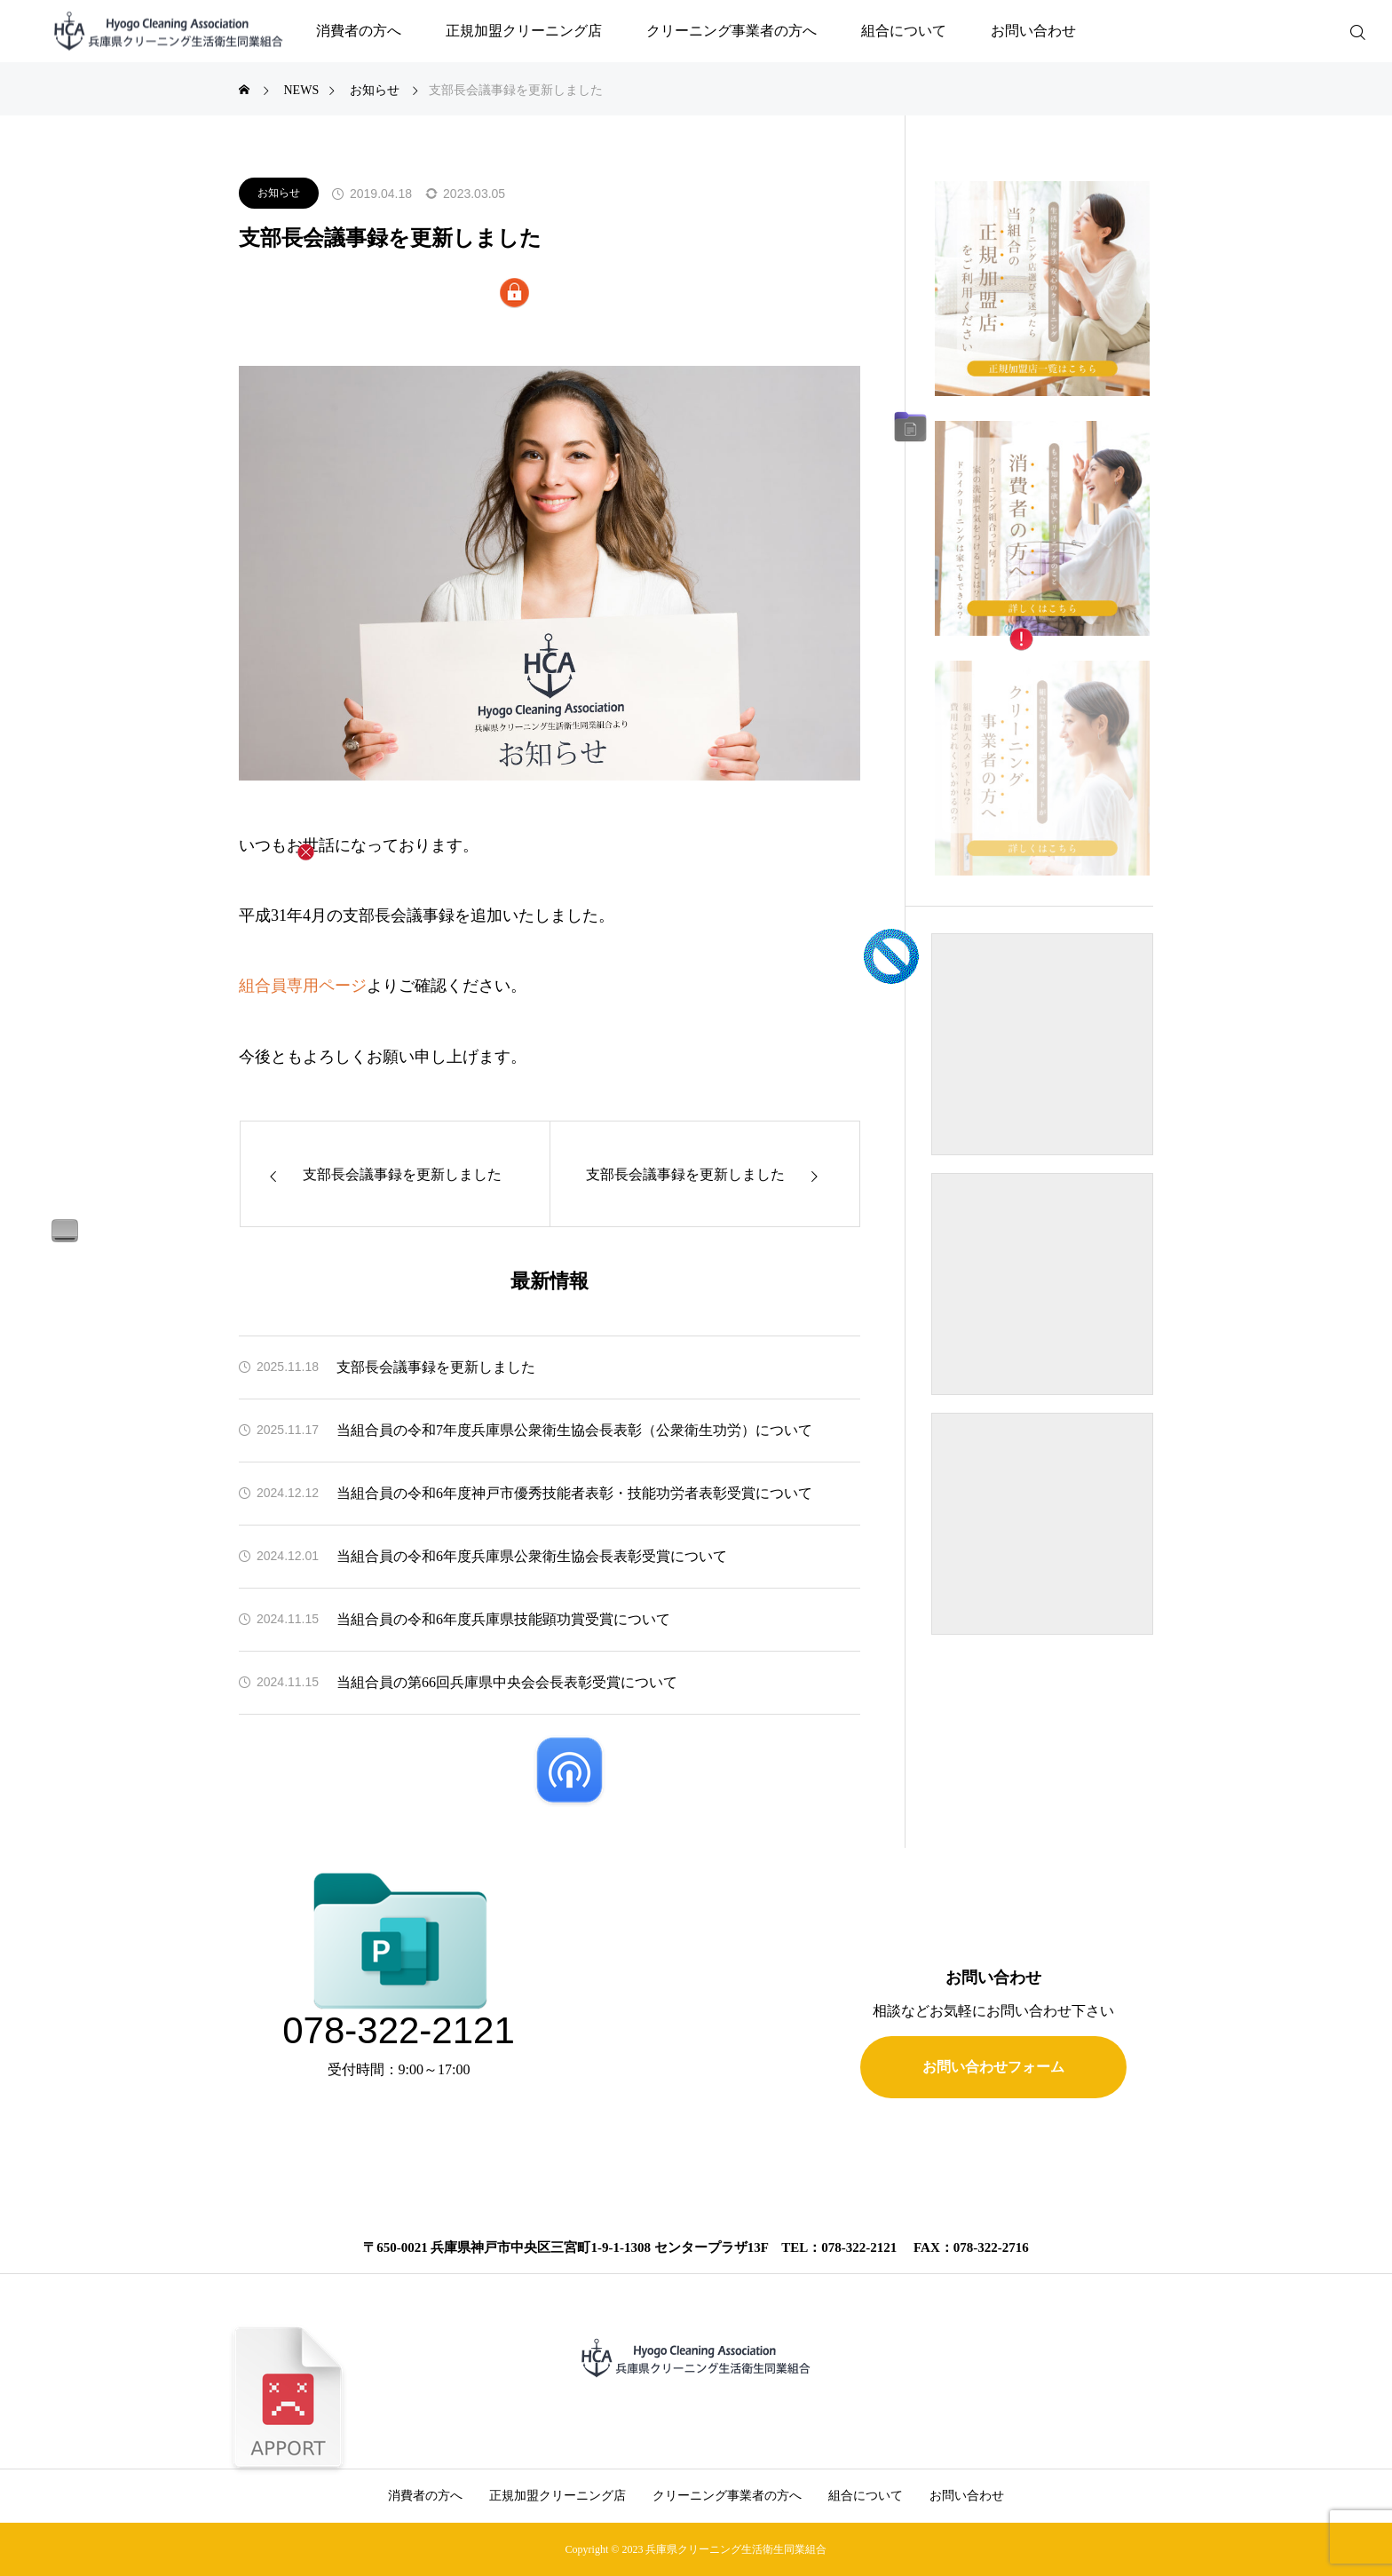 The width and height of the screenshot is (1392, 2576). Describe the element at coordinates (910, 426) in the screenshot. I see `open your documents folder` at that location.